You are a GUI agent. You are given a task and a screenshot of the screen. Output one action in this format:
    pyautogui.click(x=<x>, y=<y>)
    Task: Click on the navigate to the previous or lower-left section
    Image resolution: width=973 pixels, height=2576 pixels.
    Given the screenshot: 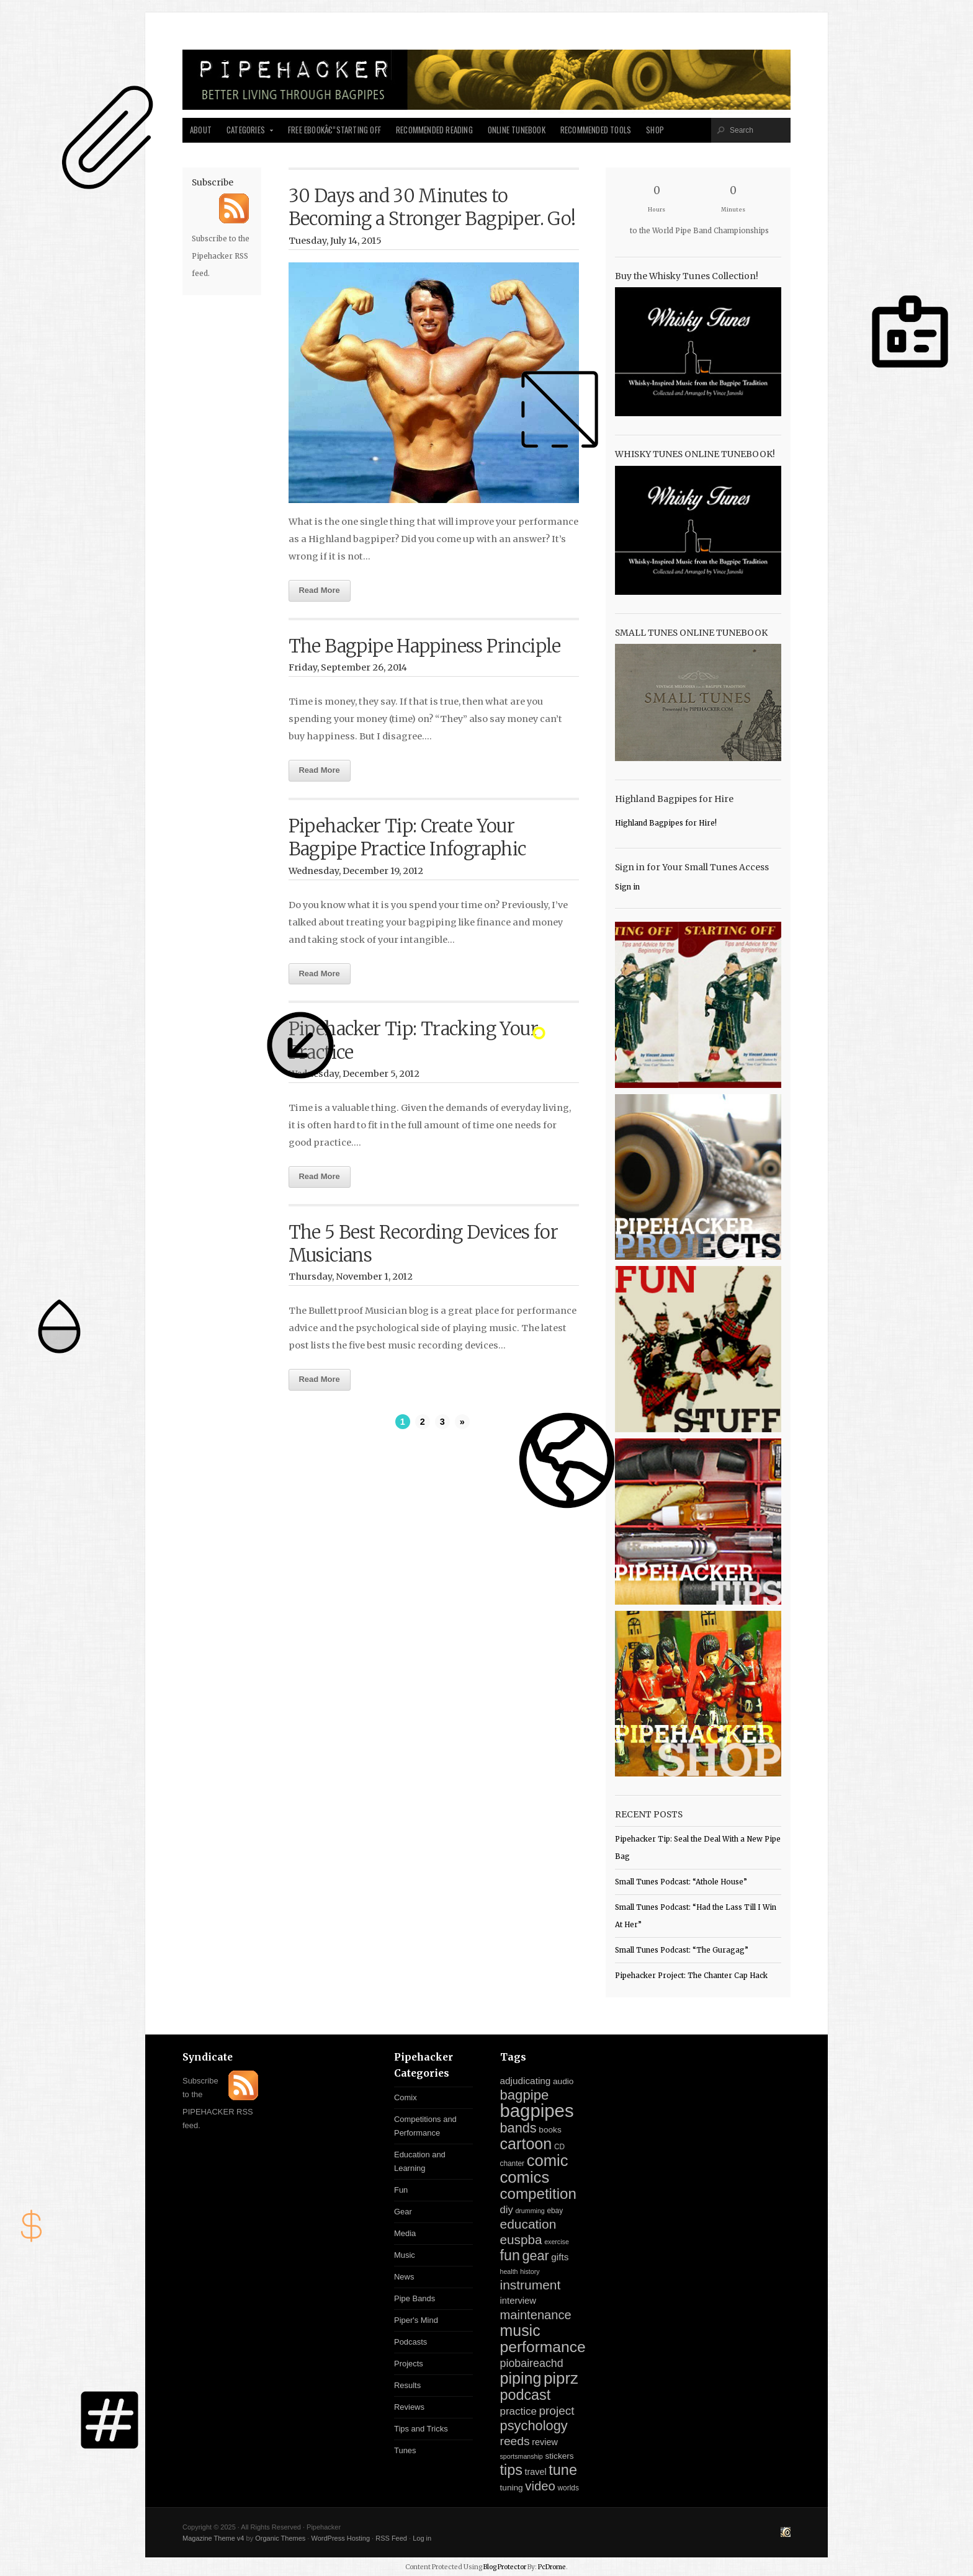 What is the action you would take?
    pyautogui.click(x=300, y=1045)
    